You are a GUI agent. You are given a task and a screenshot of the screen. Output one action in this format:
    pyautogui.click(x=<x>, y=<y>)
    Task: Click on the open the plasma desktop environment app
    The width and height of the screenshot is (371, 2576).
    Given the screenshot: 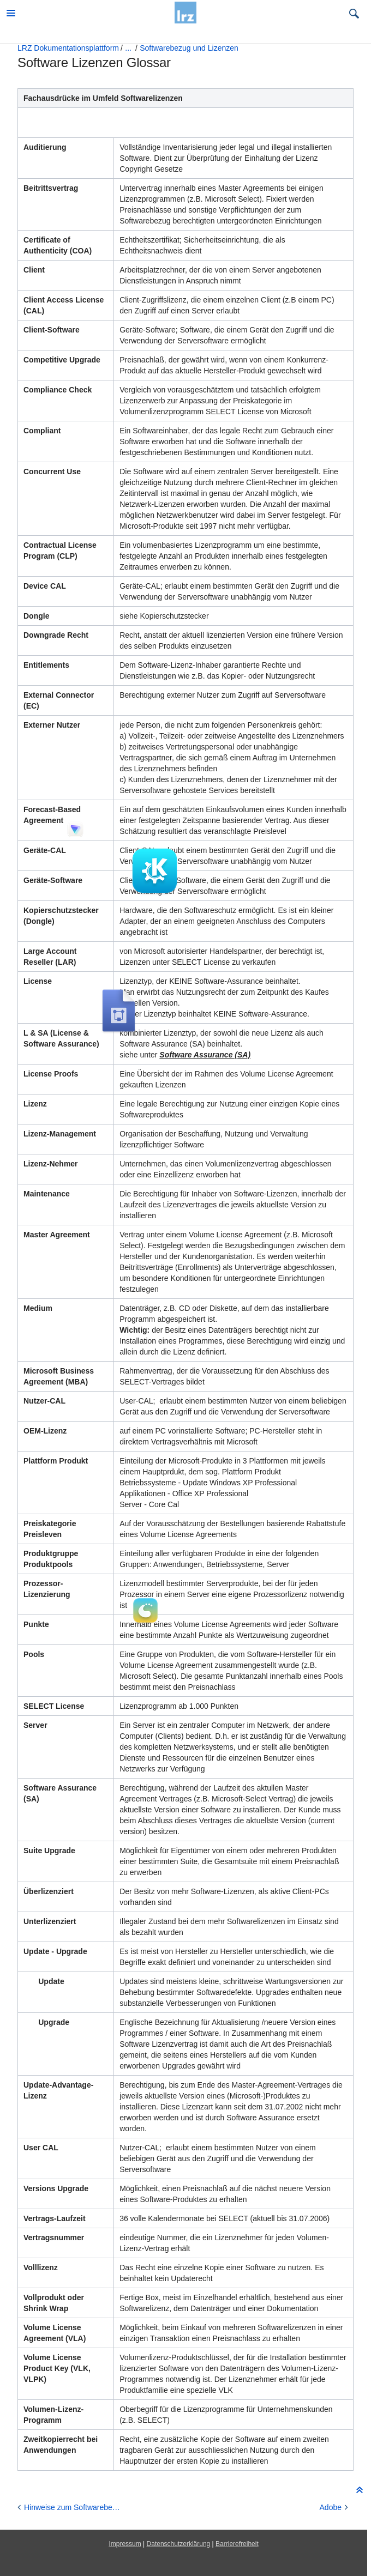 What is the action you would take?
    pyautogui.click(x=145, y=1610)
    